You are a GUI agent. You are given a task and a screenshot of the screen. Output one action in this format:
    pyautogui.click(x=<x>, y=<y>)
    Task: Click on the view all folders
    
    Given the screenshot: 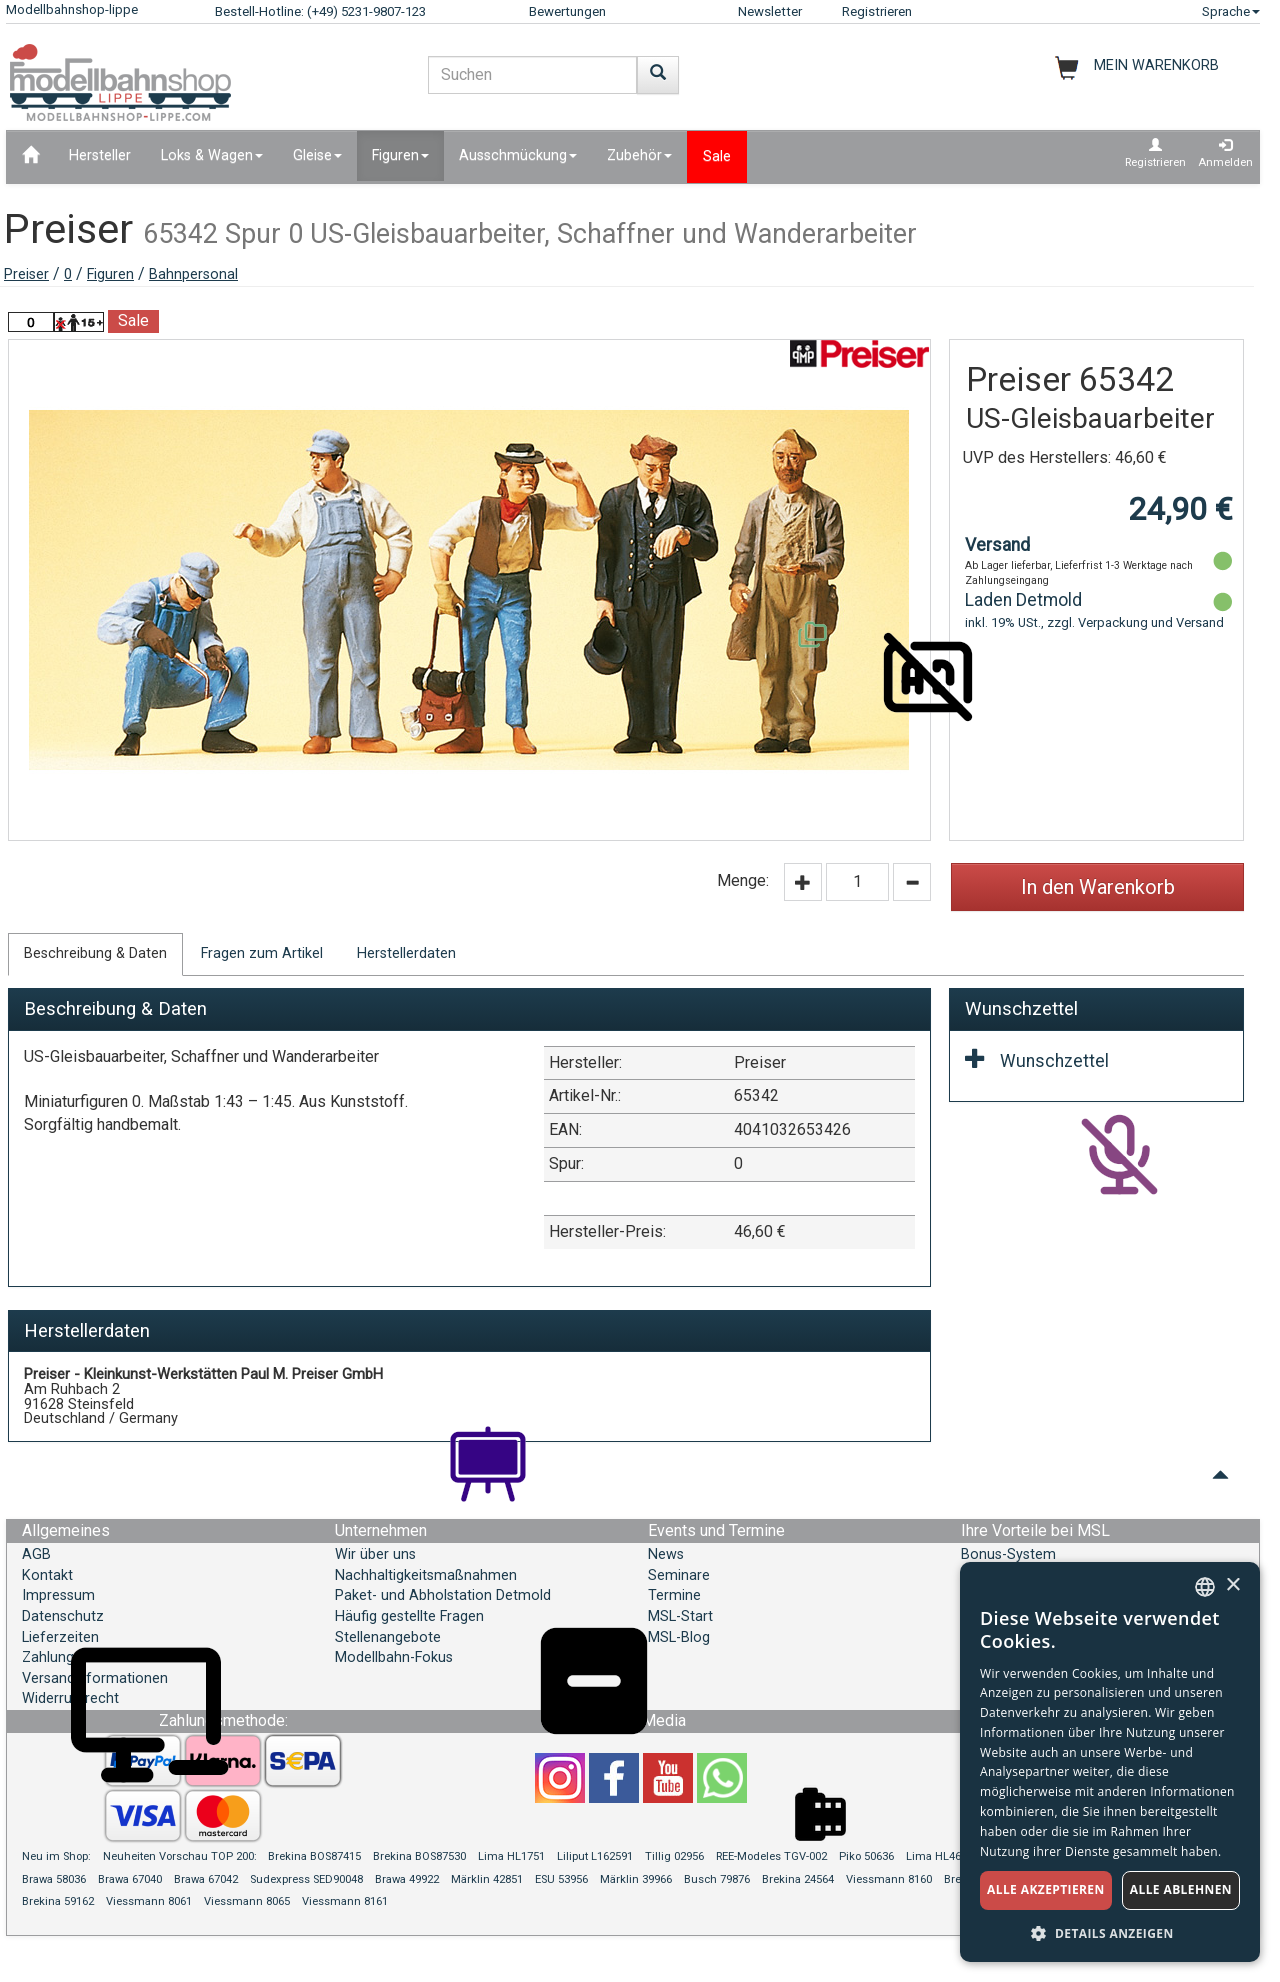 What is the action you would take?
    pyautogui.click(x=812, y=634)
    